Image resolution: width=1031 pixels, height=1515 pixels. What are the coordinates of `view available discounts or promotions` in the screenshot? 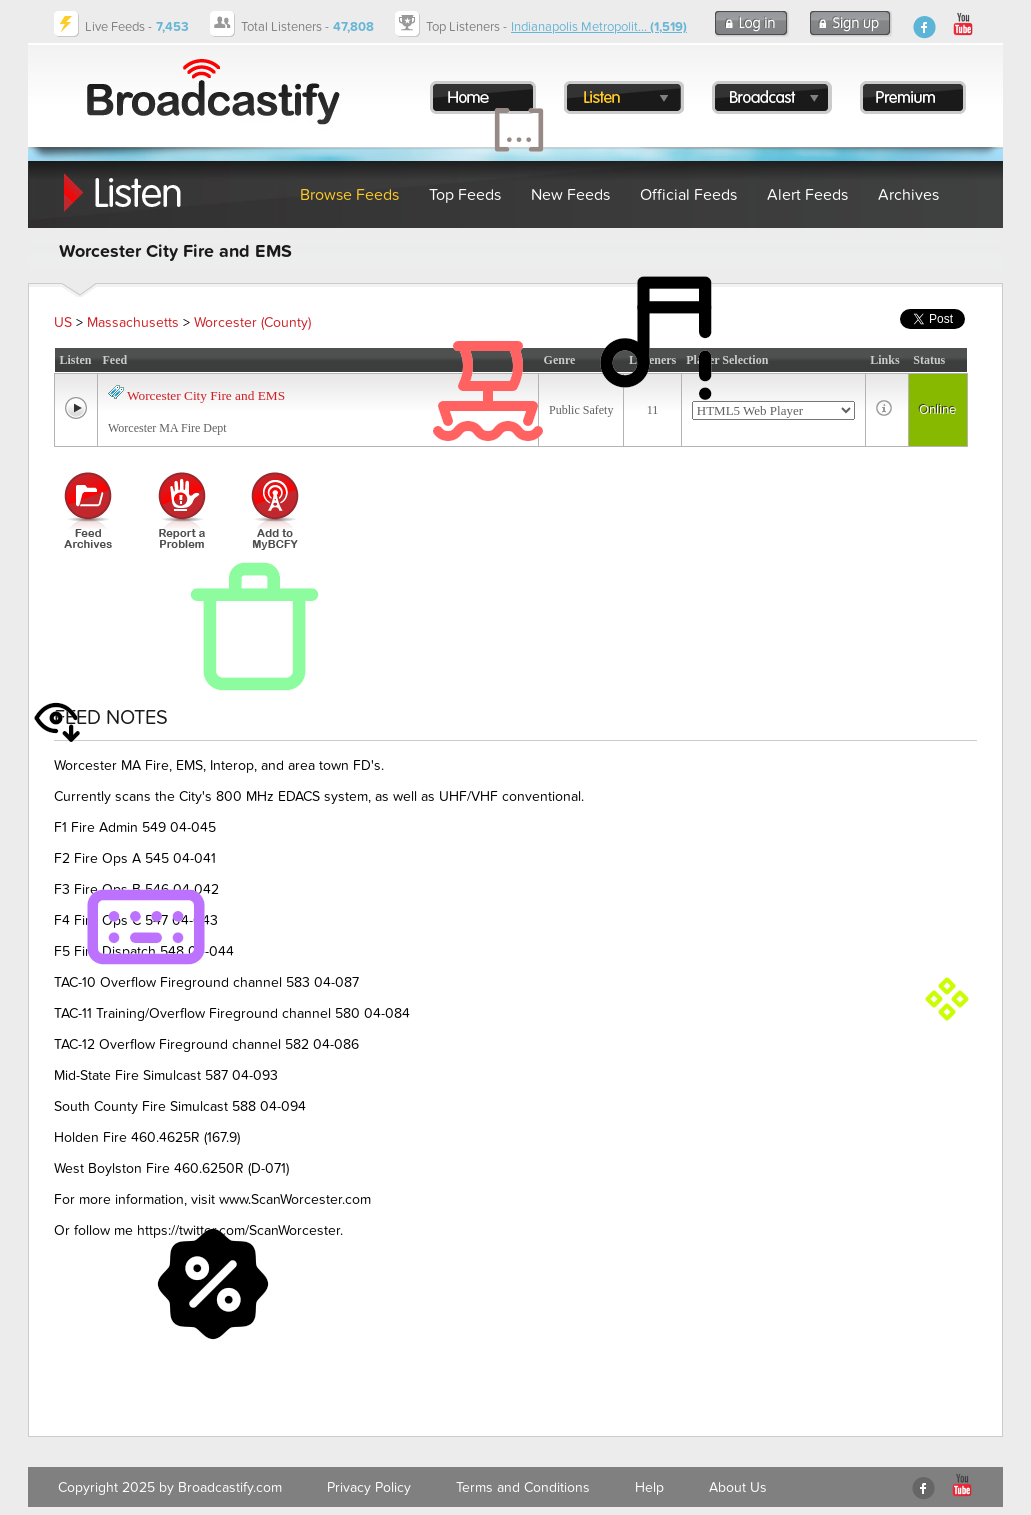 It's located at (213, 1284).